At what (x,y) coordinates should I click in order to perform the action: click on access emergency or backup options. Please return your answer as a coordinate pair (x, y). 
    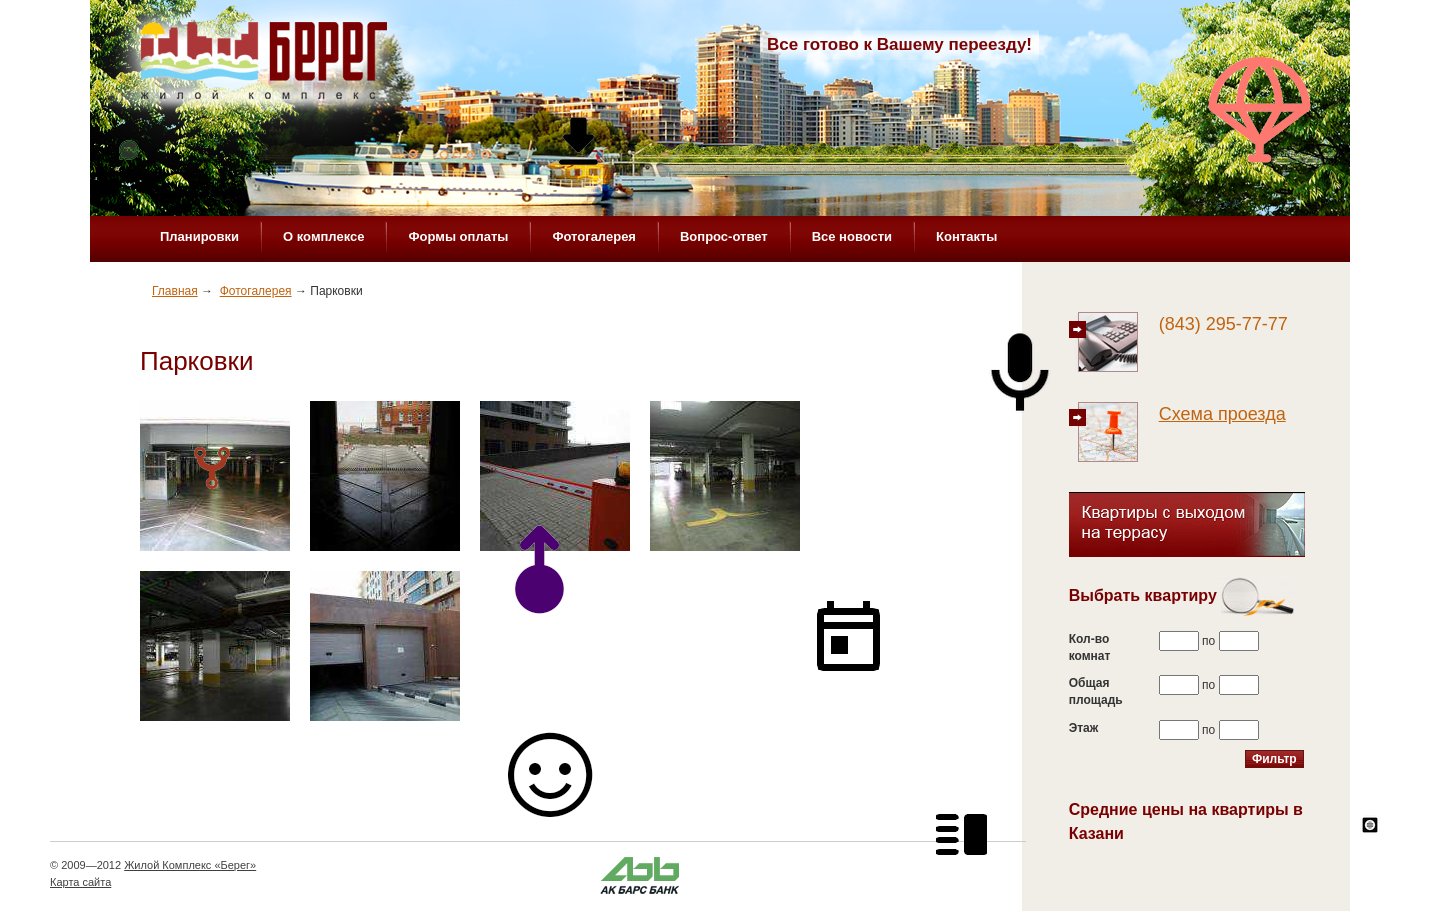
    Looking at the image, I should click on (1259, 111).